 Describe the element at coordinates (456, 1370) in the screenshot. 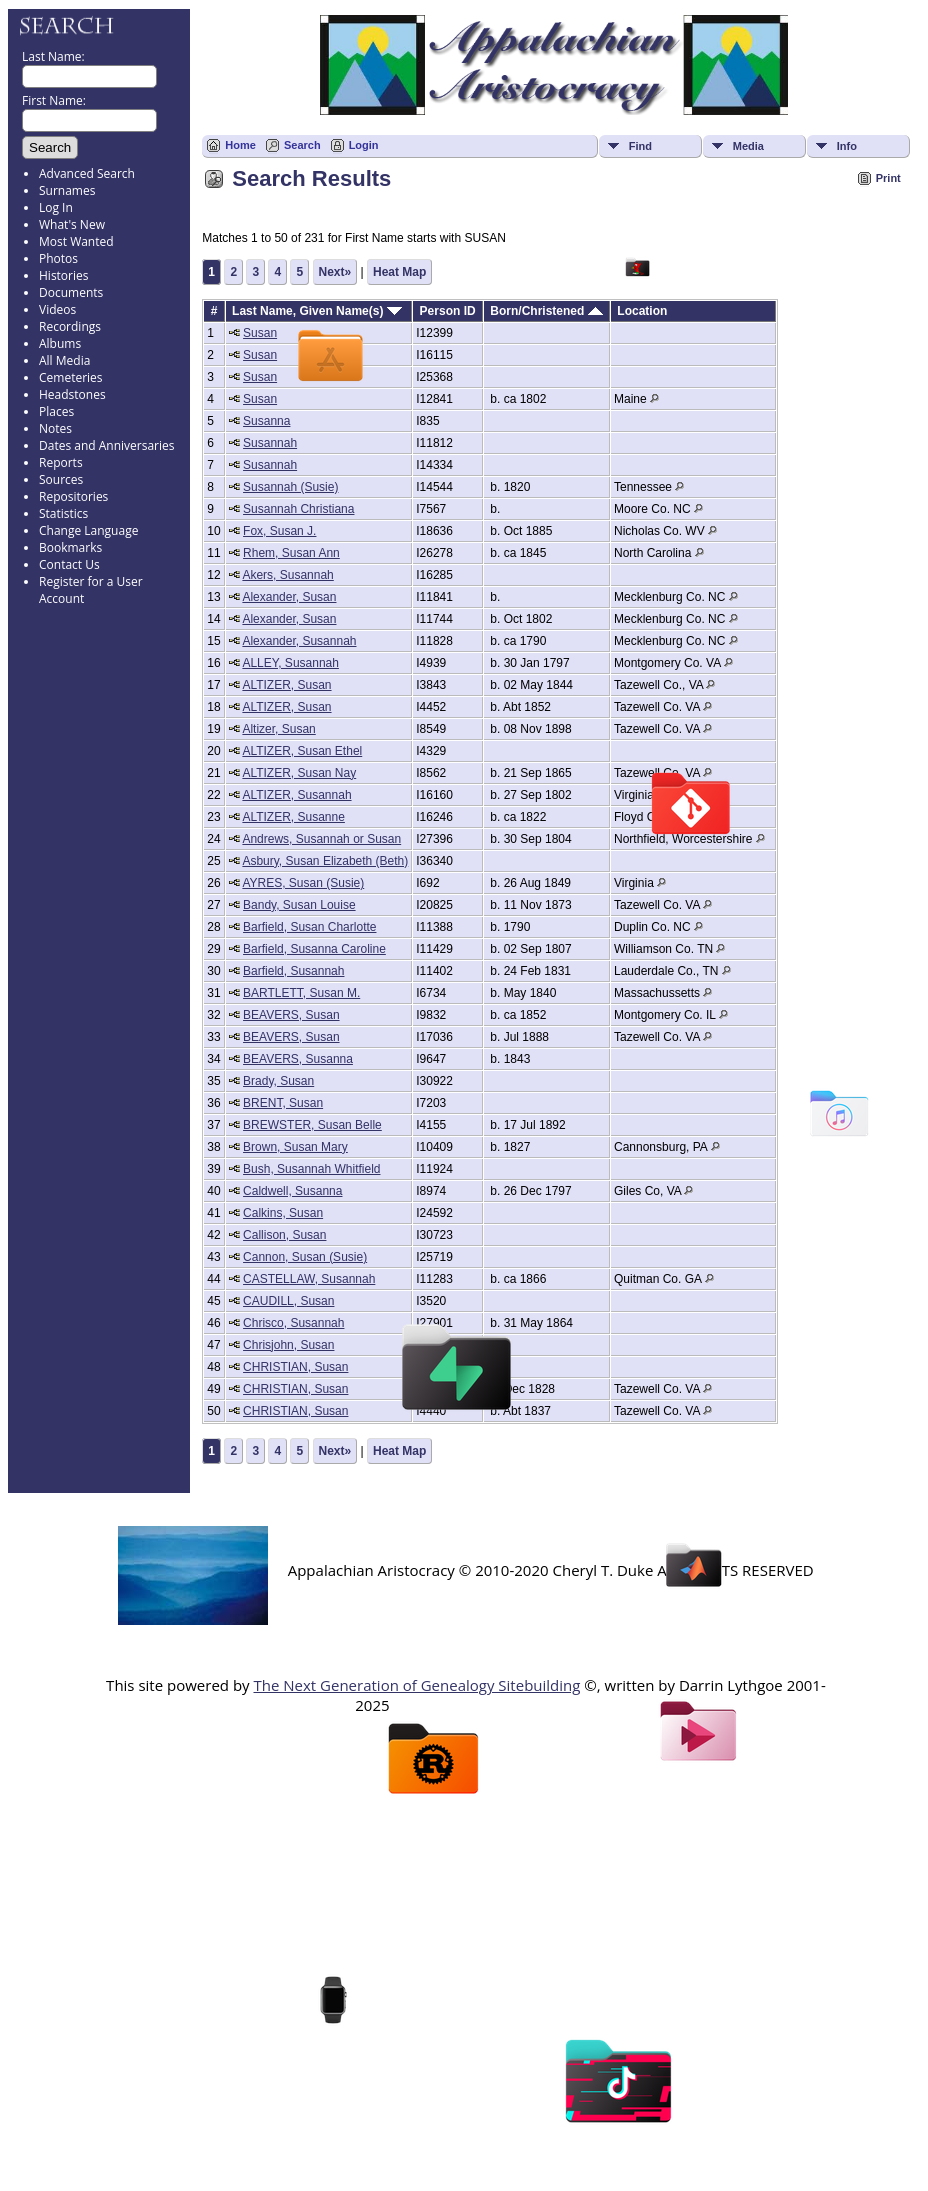

I see `open supabase project folder` at that location.